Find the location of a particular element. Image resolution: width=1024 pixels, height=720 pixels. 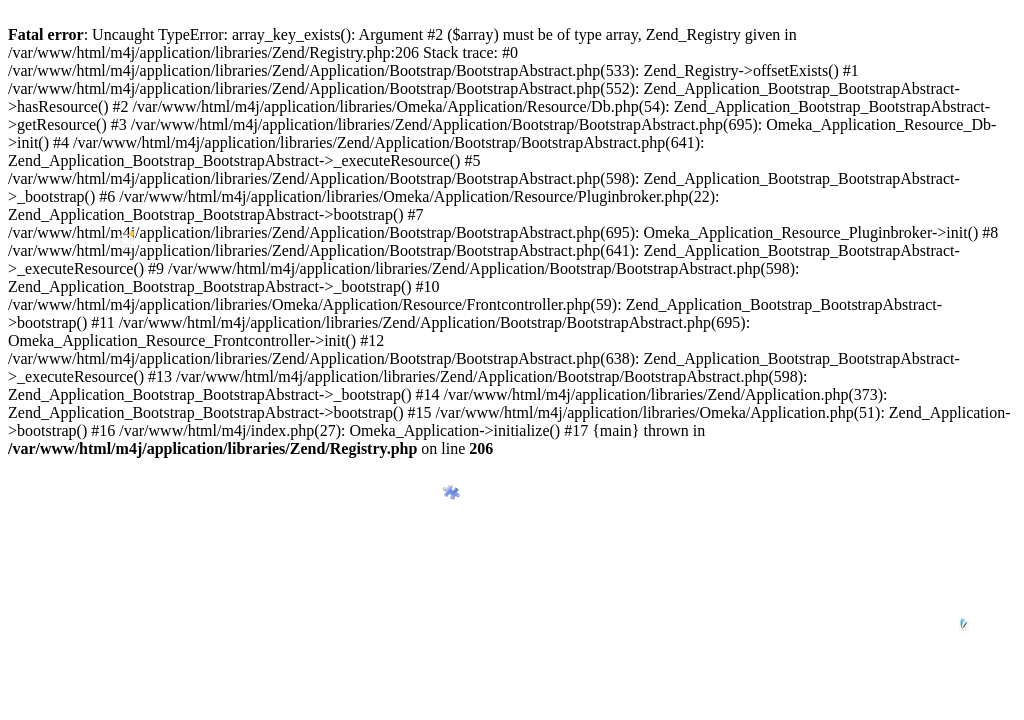

a scribus document file is located at coordinates (957, 624).